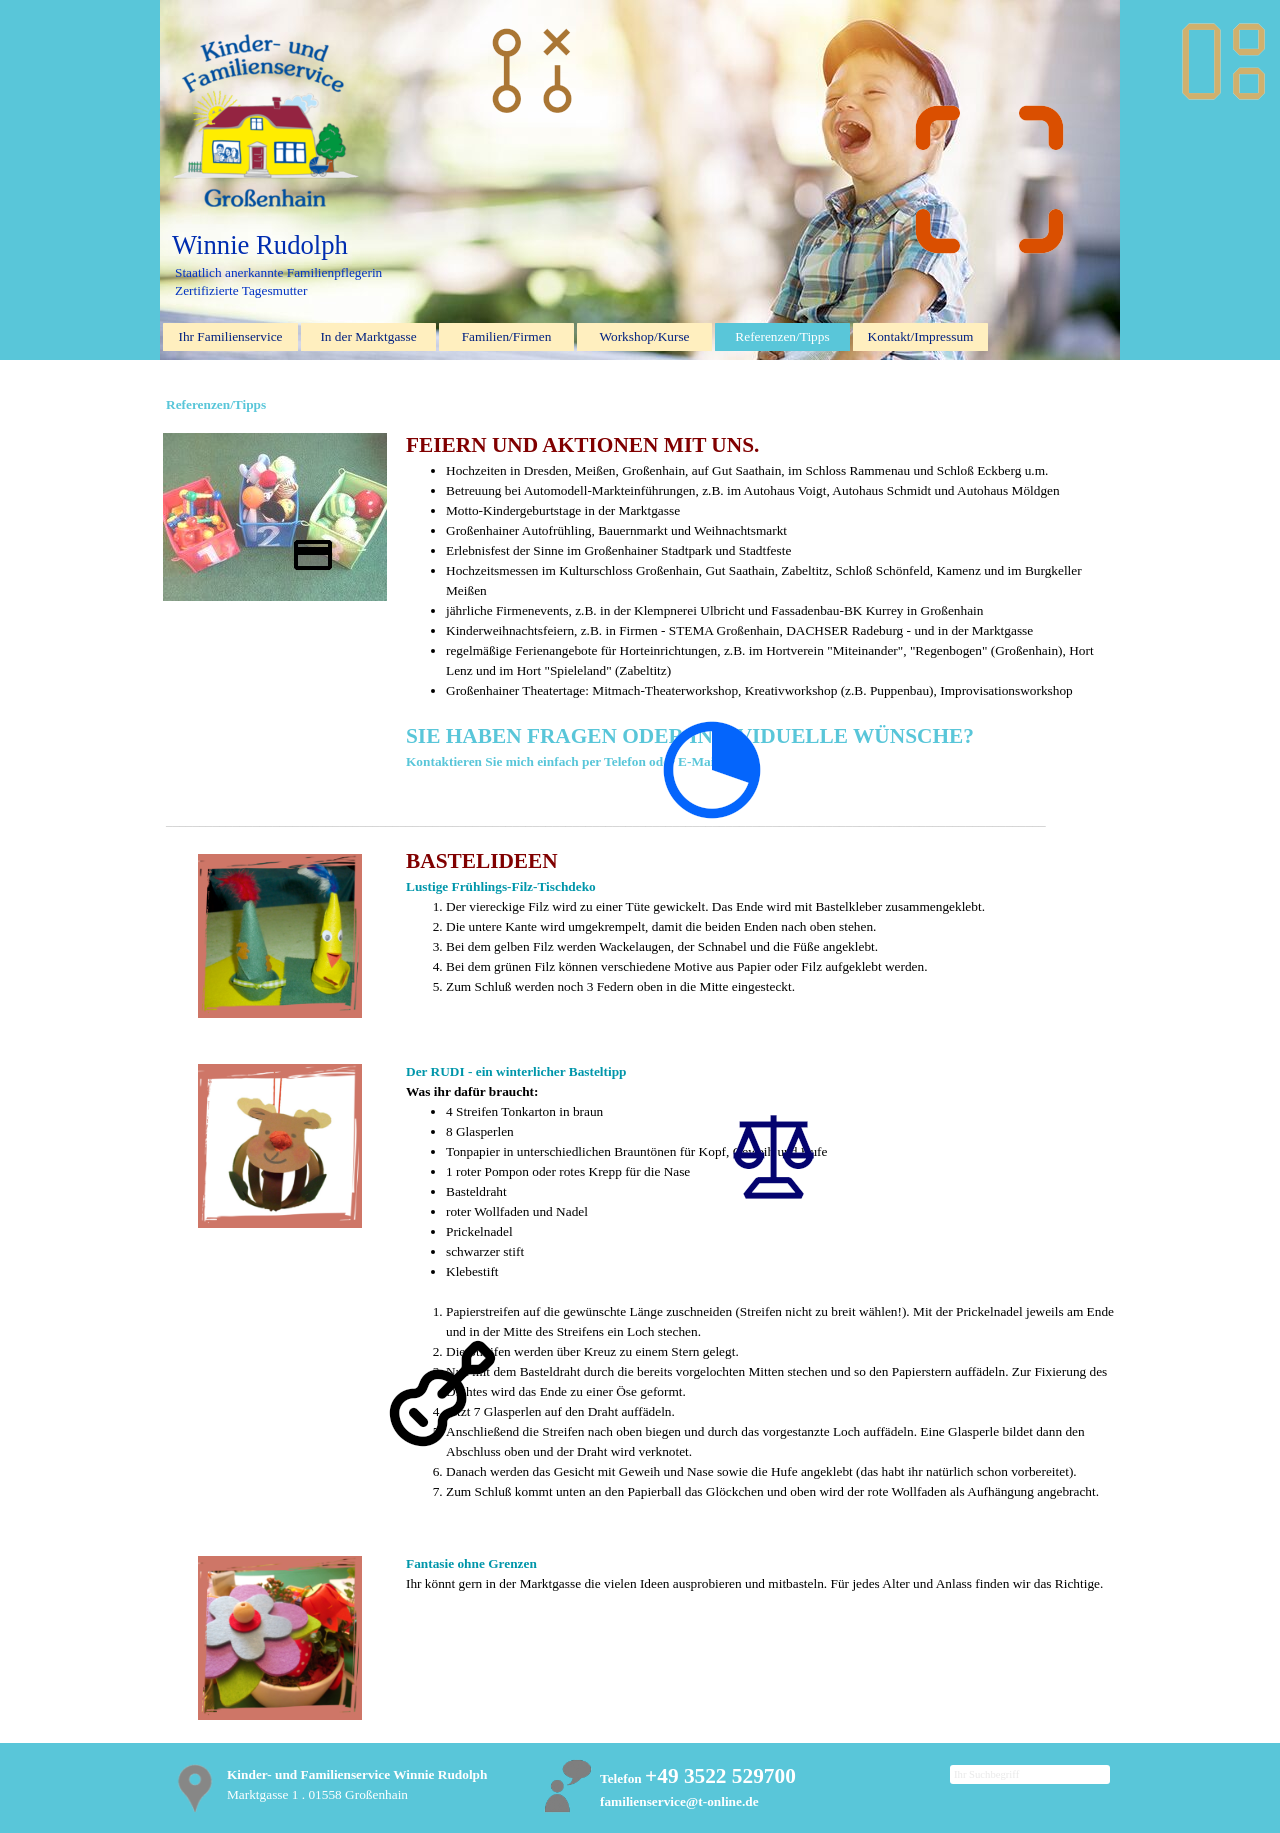 Image resolution: width=1280 pixels, height=1833 pixels. I want to click on access music or instrument settings, so click(442, 1393).